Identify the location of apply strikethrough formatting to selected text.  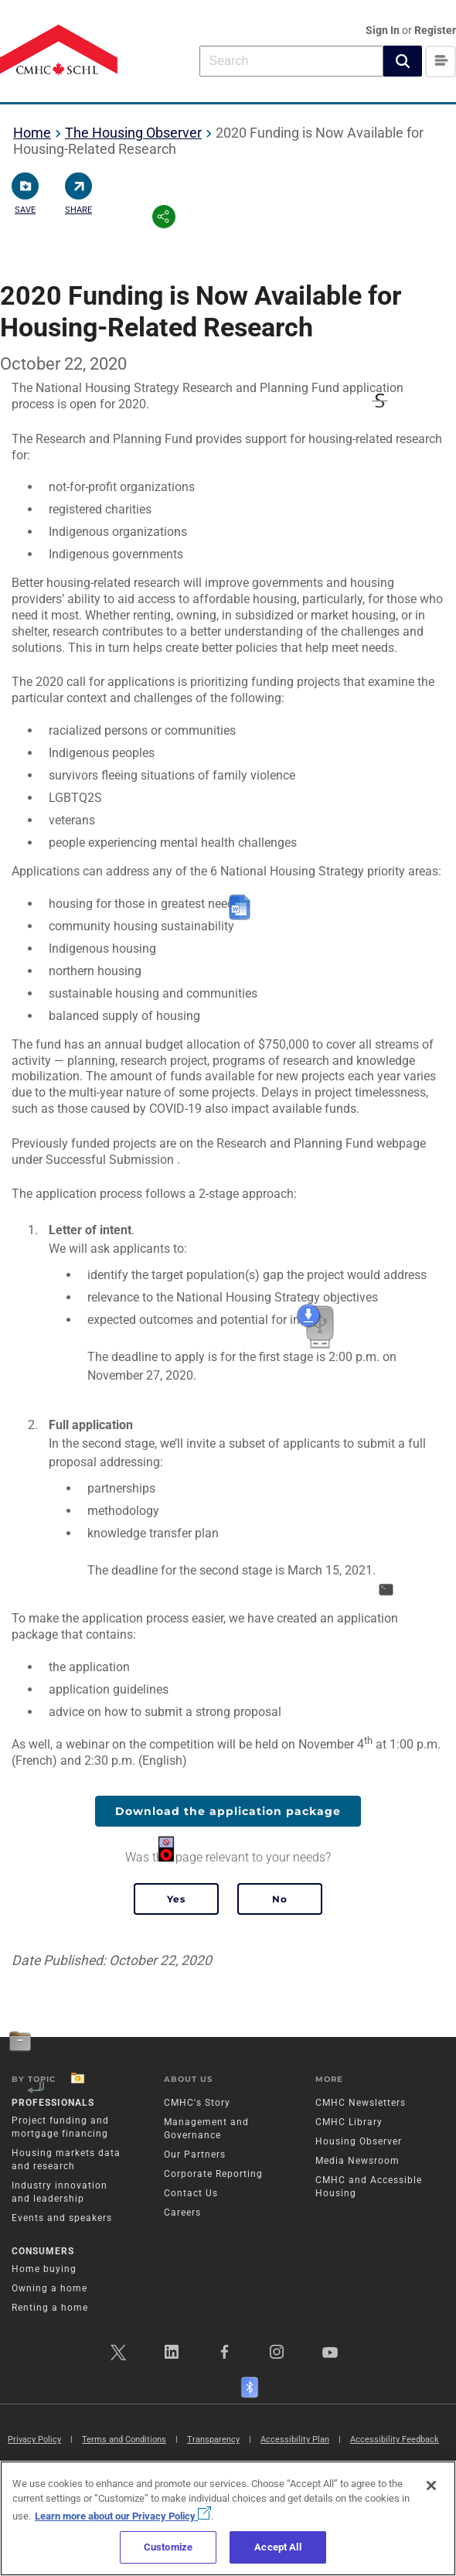
(379, 401).